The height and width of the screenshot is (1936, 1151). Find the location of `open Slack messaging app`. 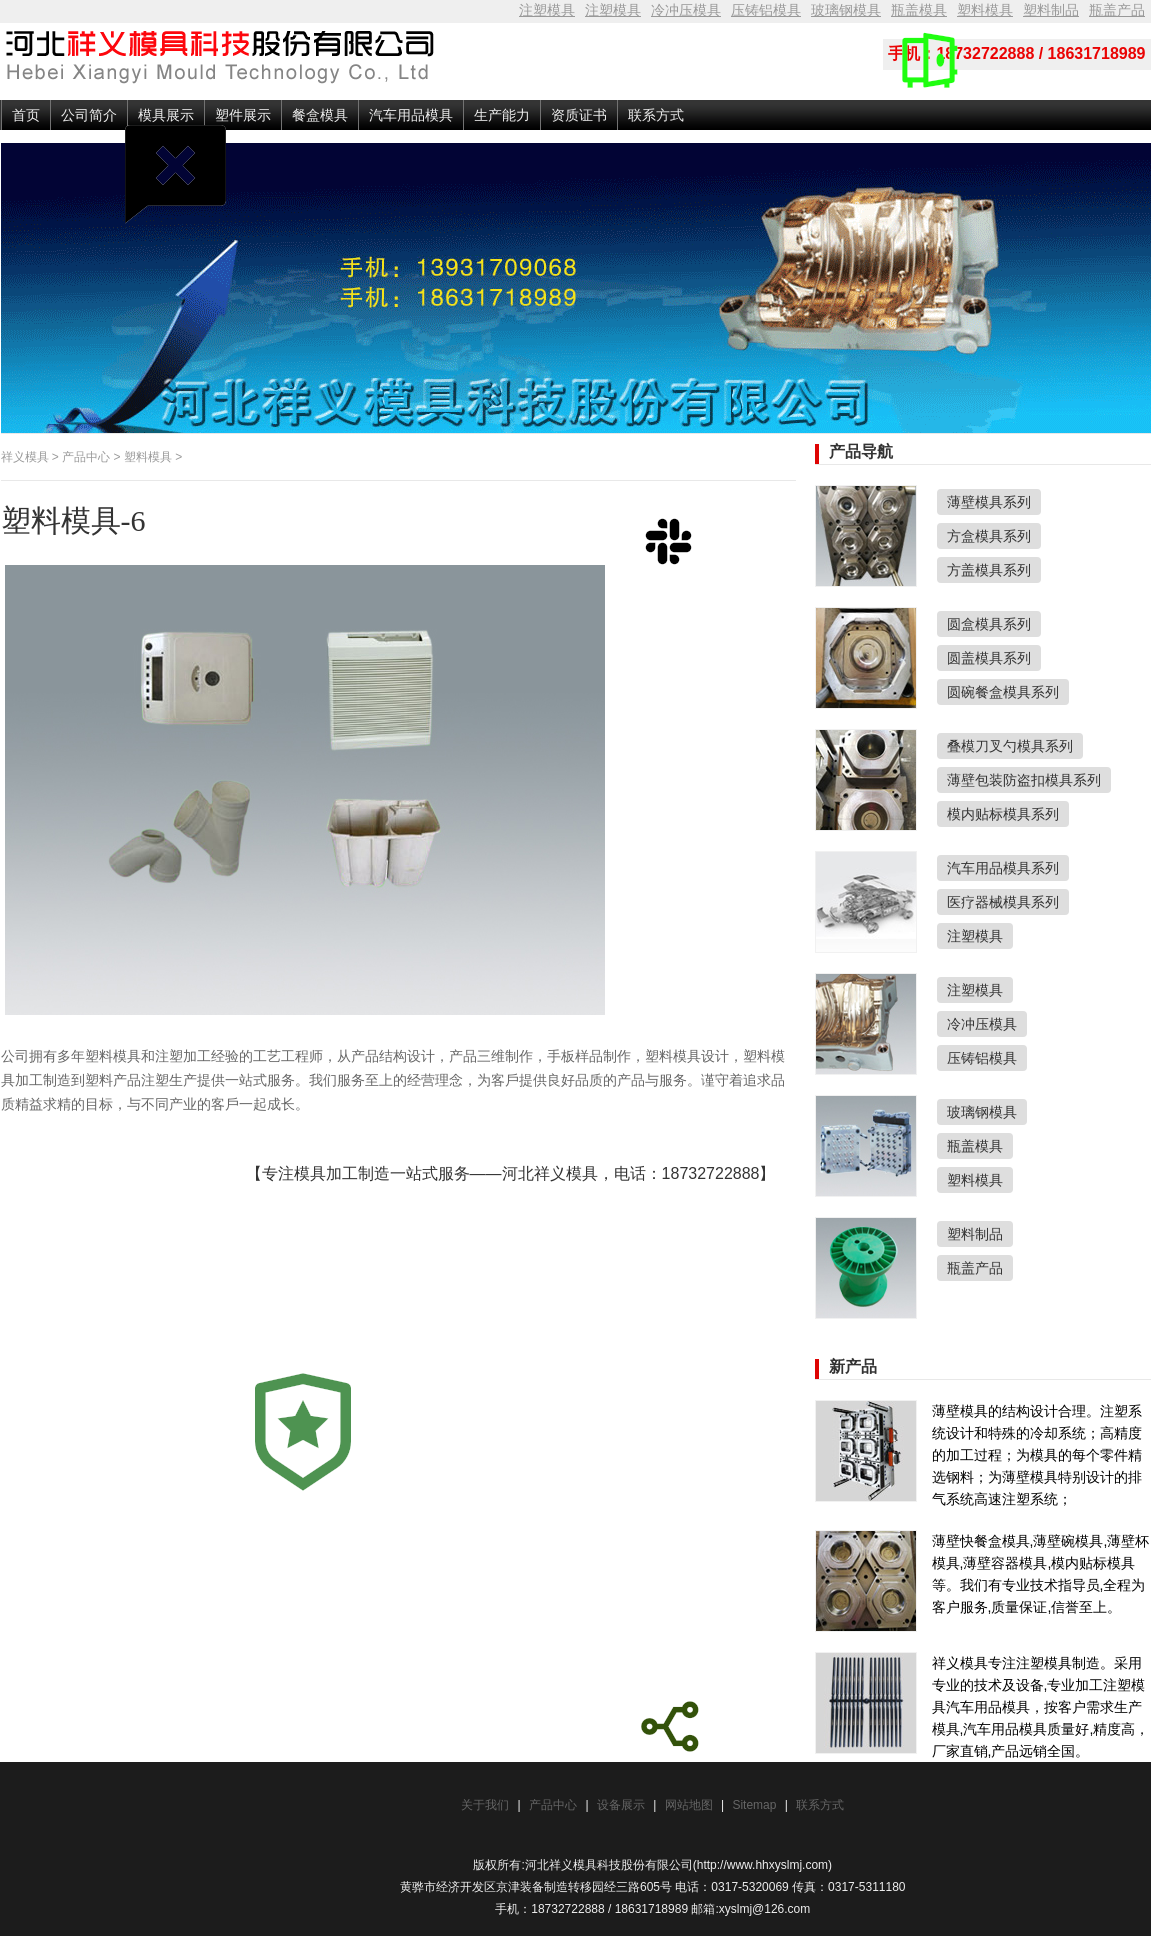

open Slack messaging app is located at coordinates (668, 541).